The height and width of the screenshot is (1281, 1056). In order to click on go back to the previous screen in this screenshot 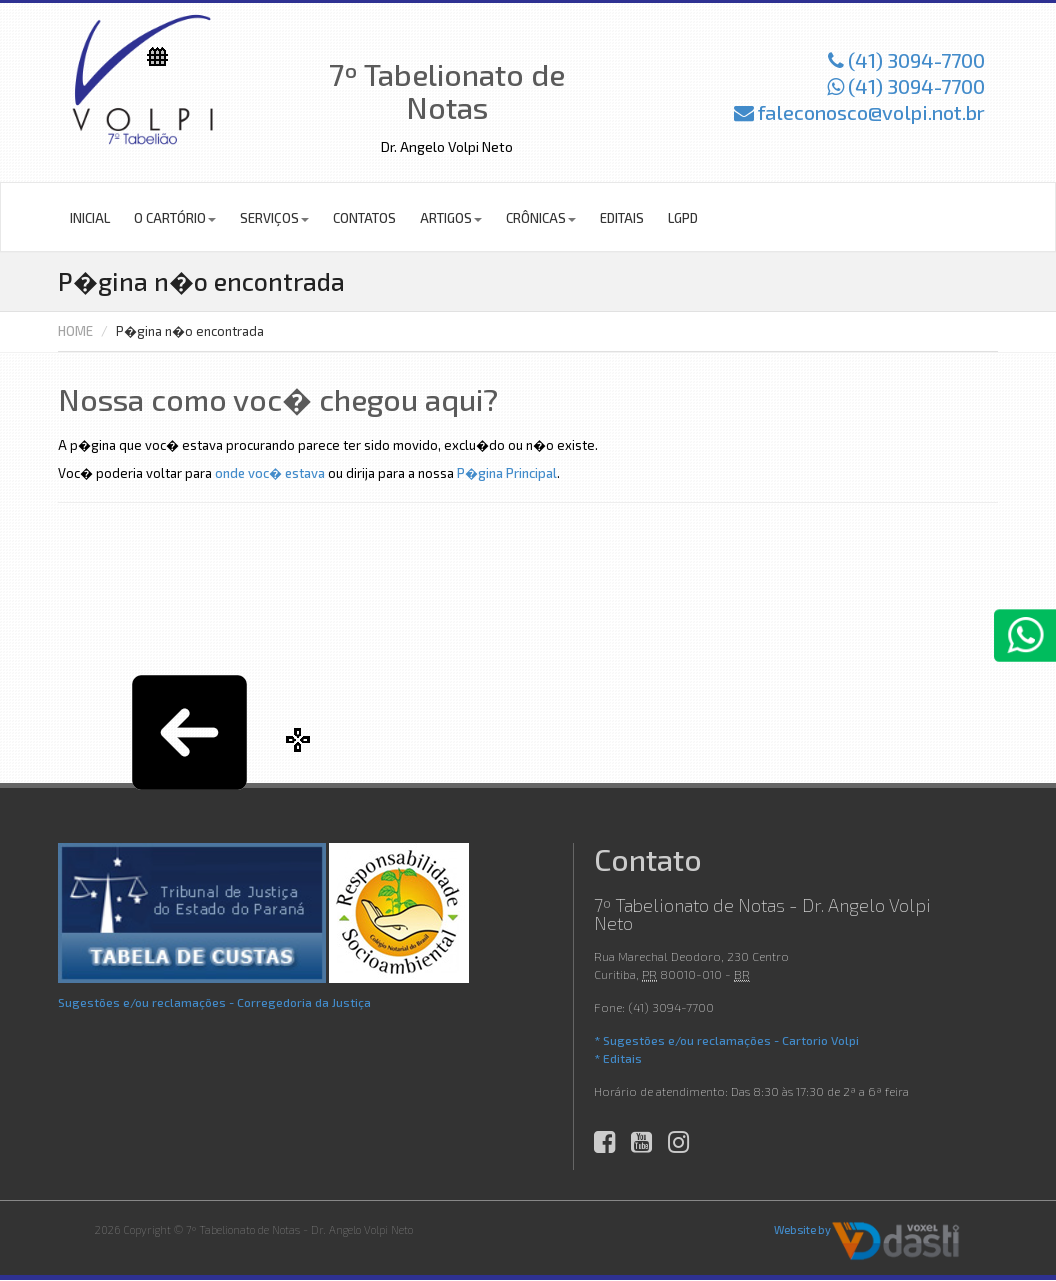, I will do `click(189, 732)`.